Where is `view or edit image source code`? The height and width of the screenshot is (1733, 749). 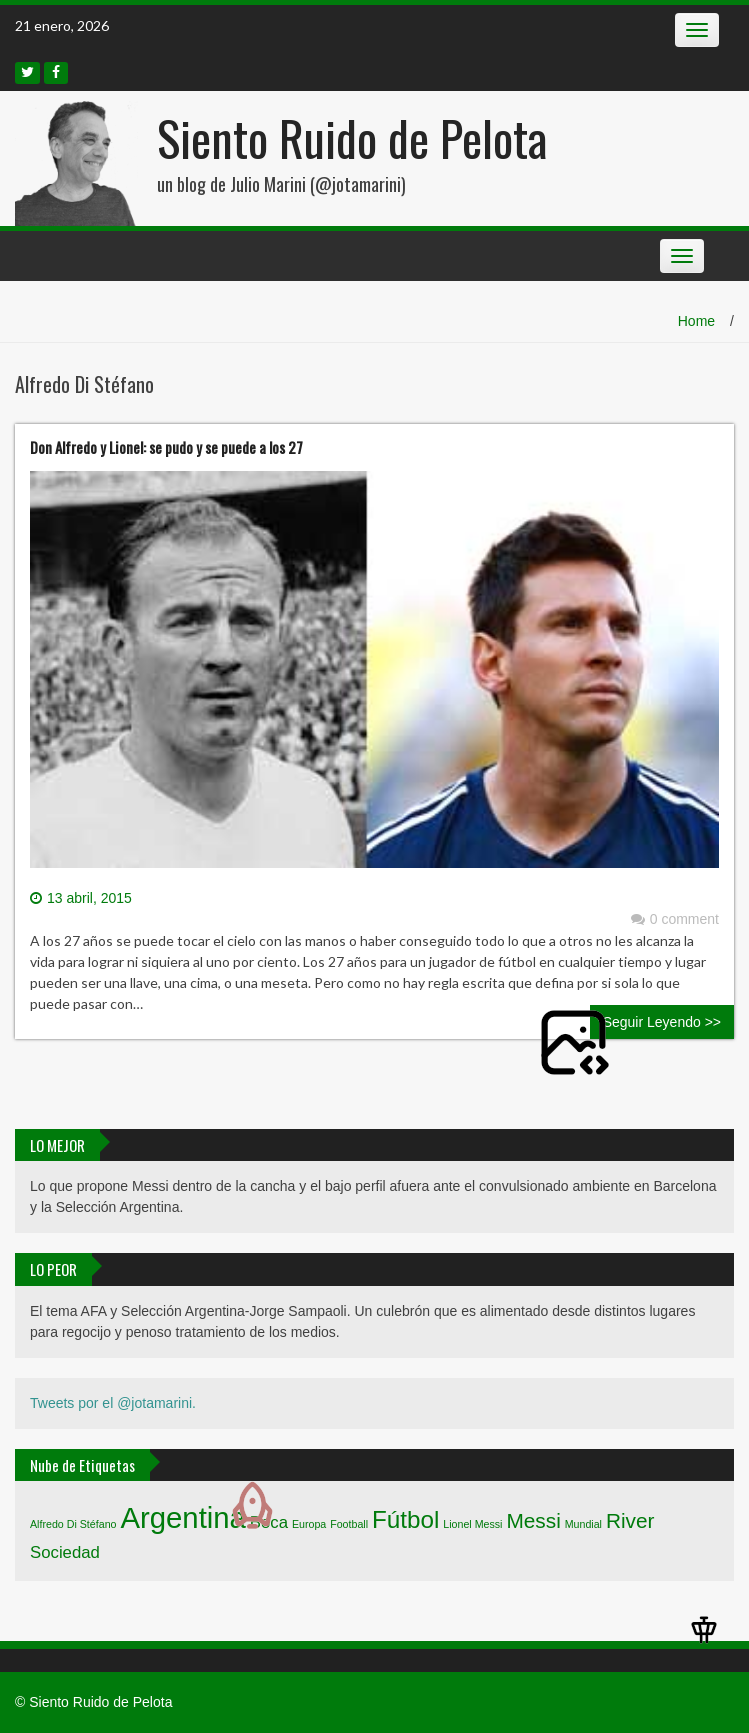
view or edit image source code is located at coordinates (573, 1042).